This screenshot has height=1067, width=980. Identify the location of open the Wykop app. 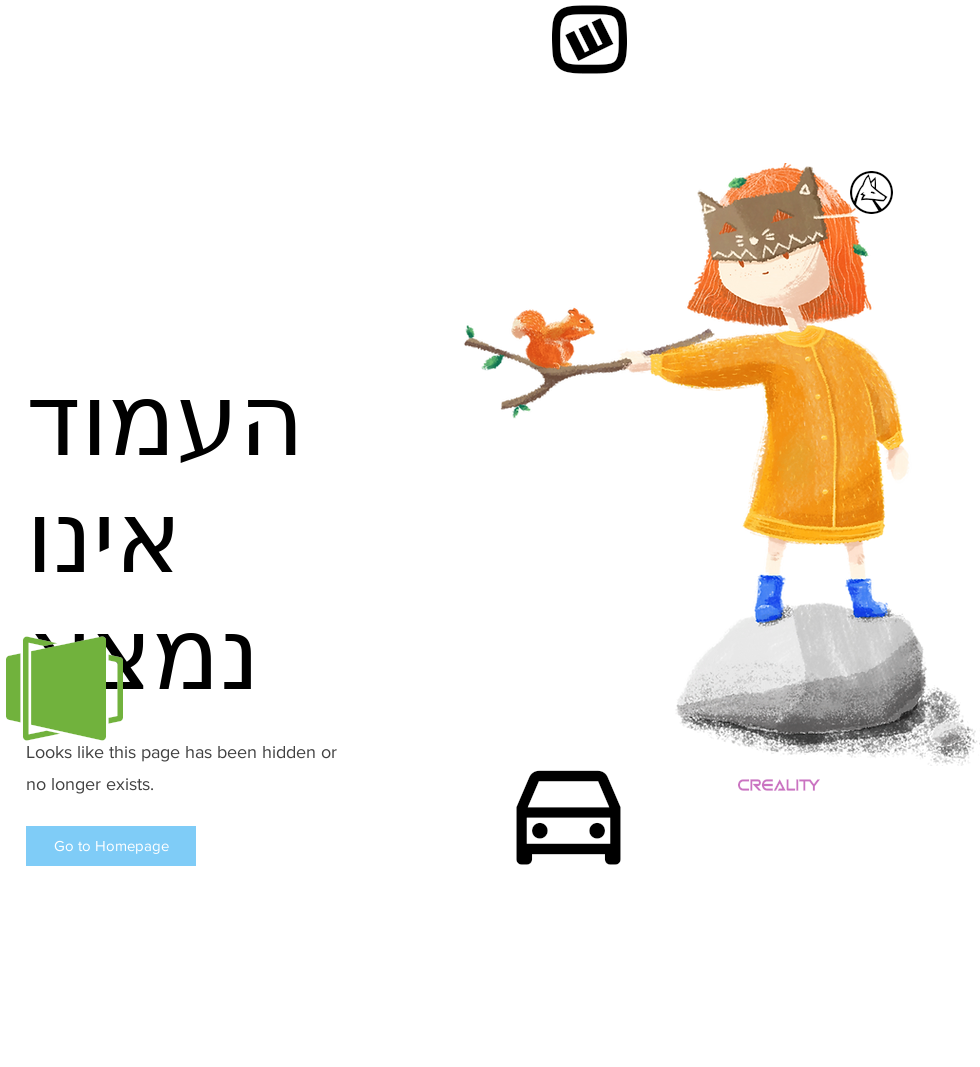
(589, 39).